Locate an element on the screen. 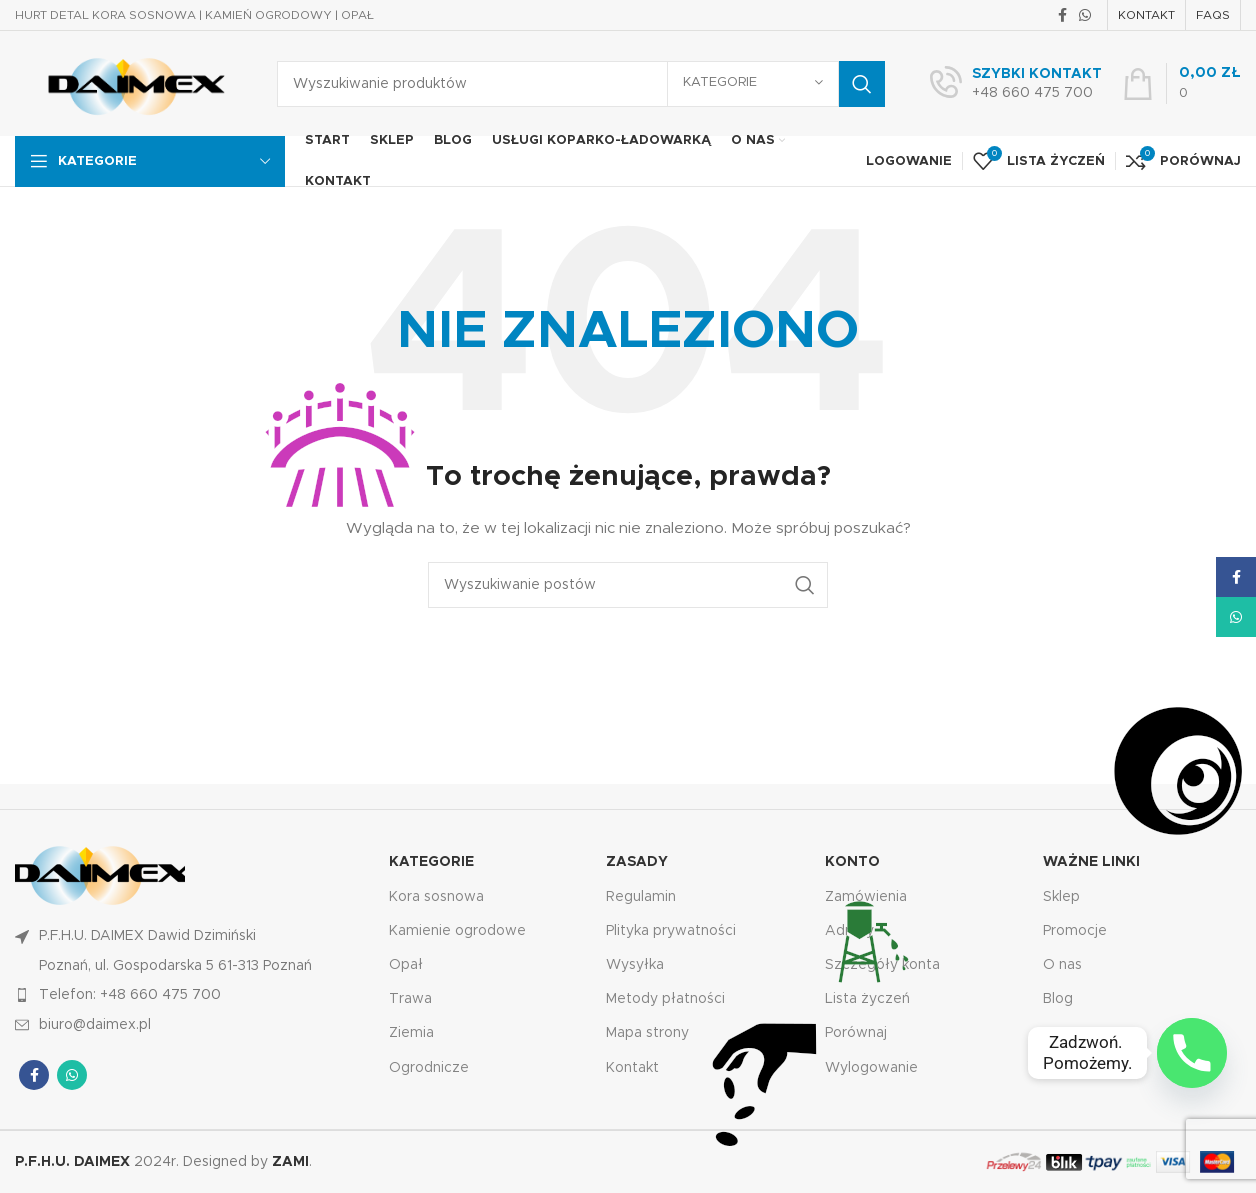 The image size is (1256, 1193). toggle visibility or show/hide content is located at coordinates (1178, 771).